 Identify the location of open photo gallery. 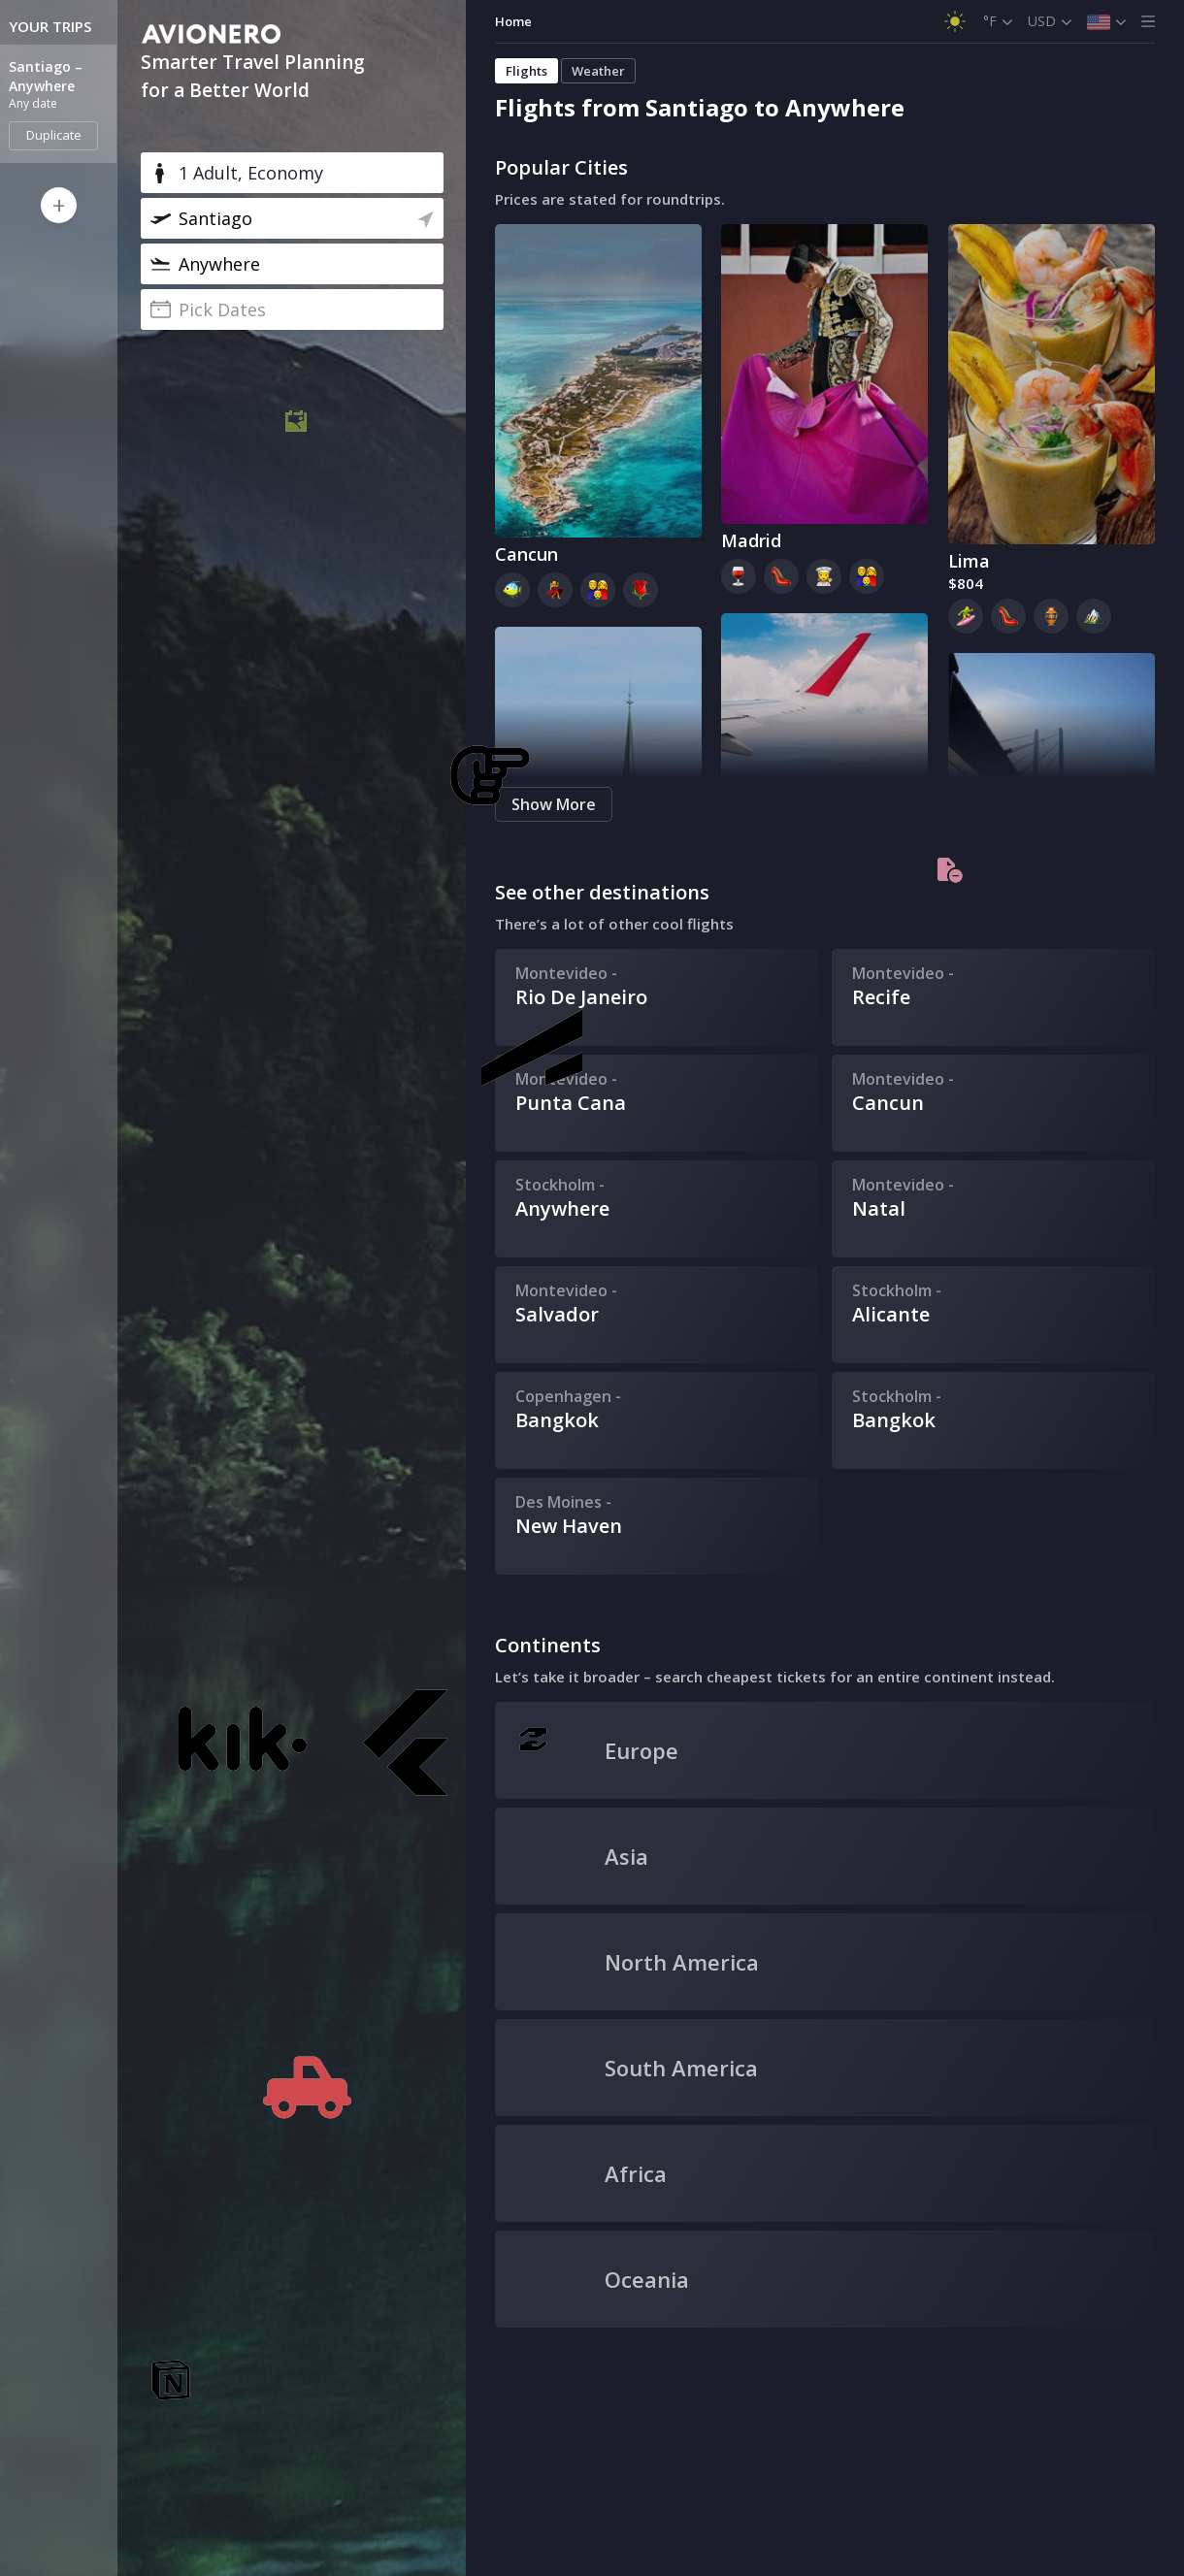
(296, 422).